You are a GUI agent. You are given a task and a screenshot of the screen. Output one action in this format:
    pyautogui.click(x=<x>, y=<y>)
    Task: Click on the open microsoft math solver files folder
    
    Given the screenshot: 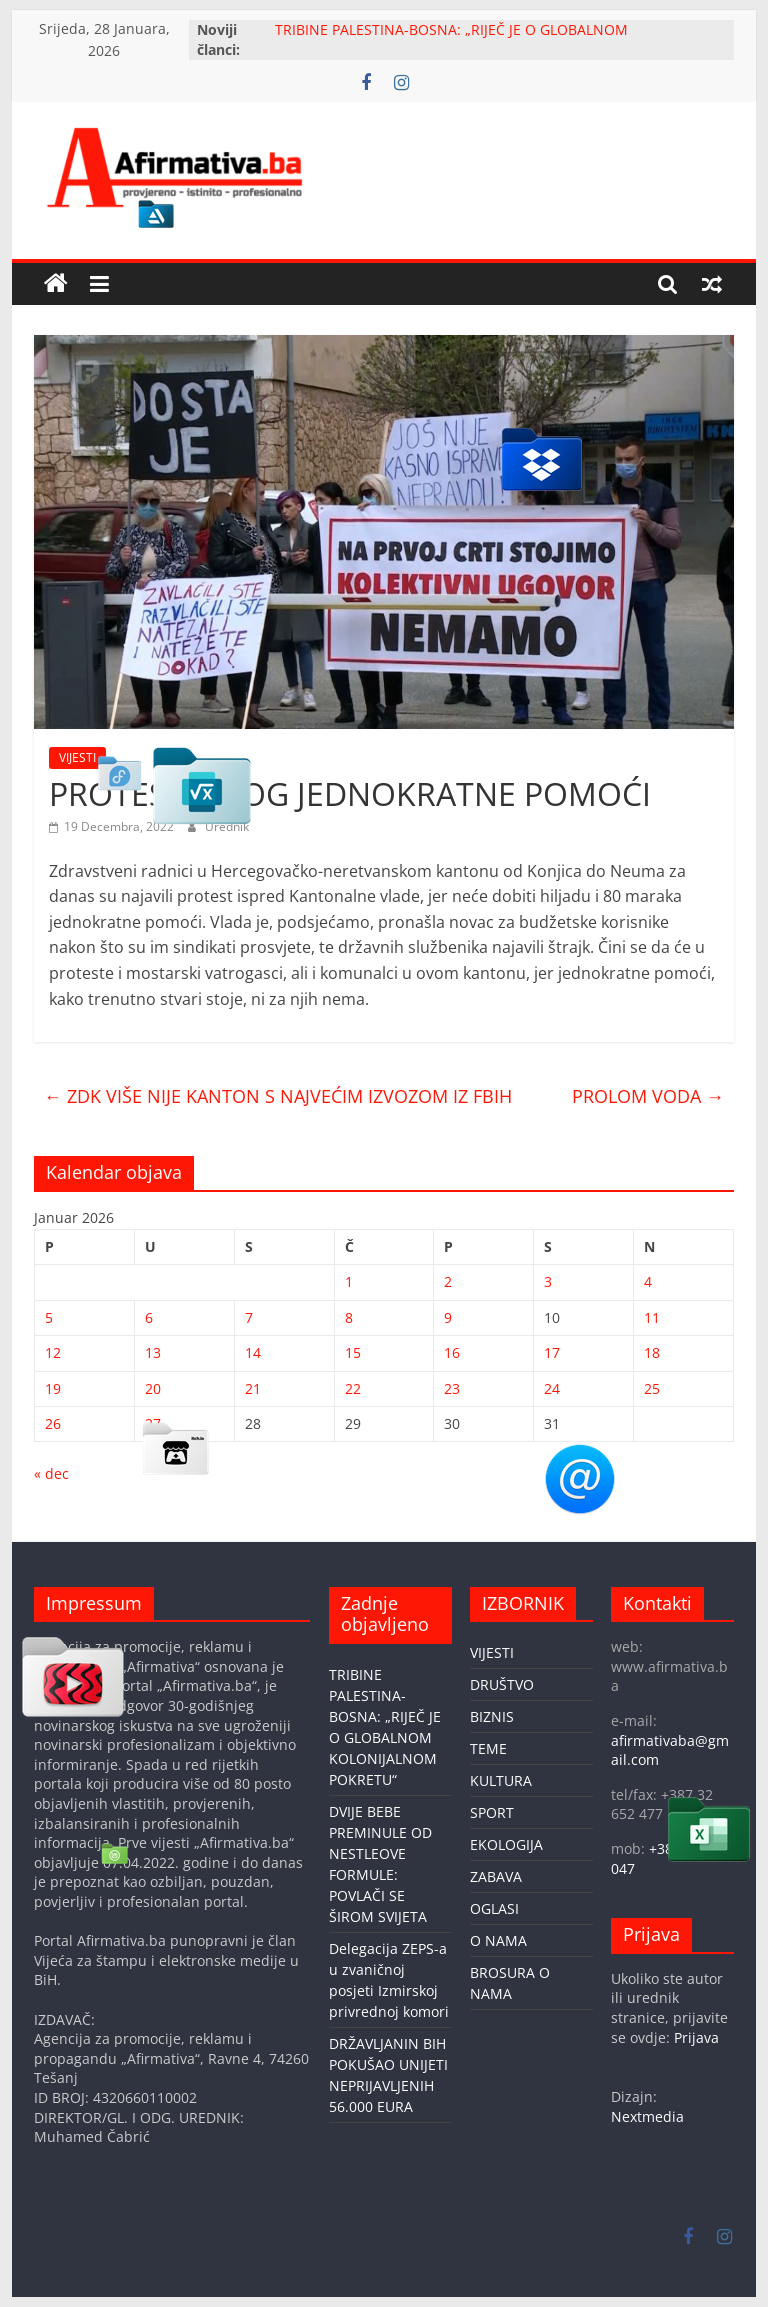 What is the action you would take?
    pyautogui.click(x=201, y=788)
    